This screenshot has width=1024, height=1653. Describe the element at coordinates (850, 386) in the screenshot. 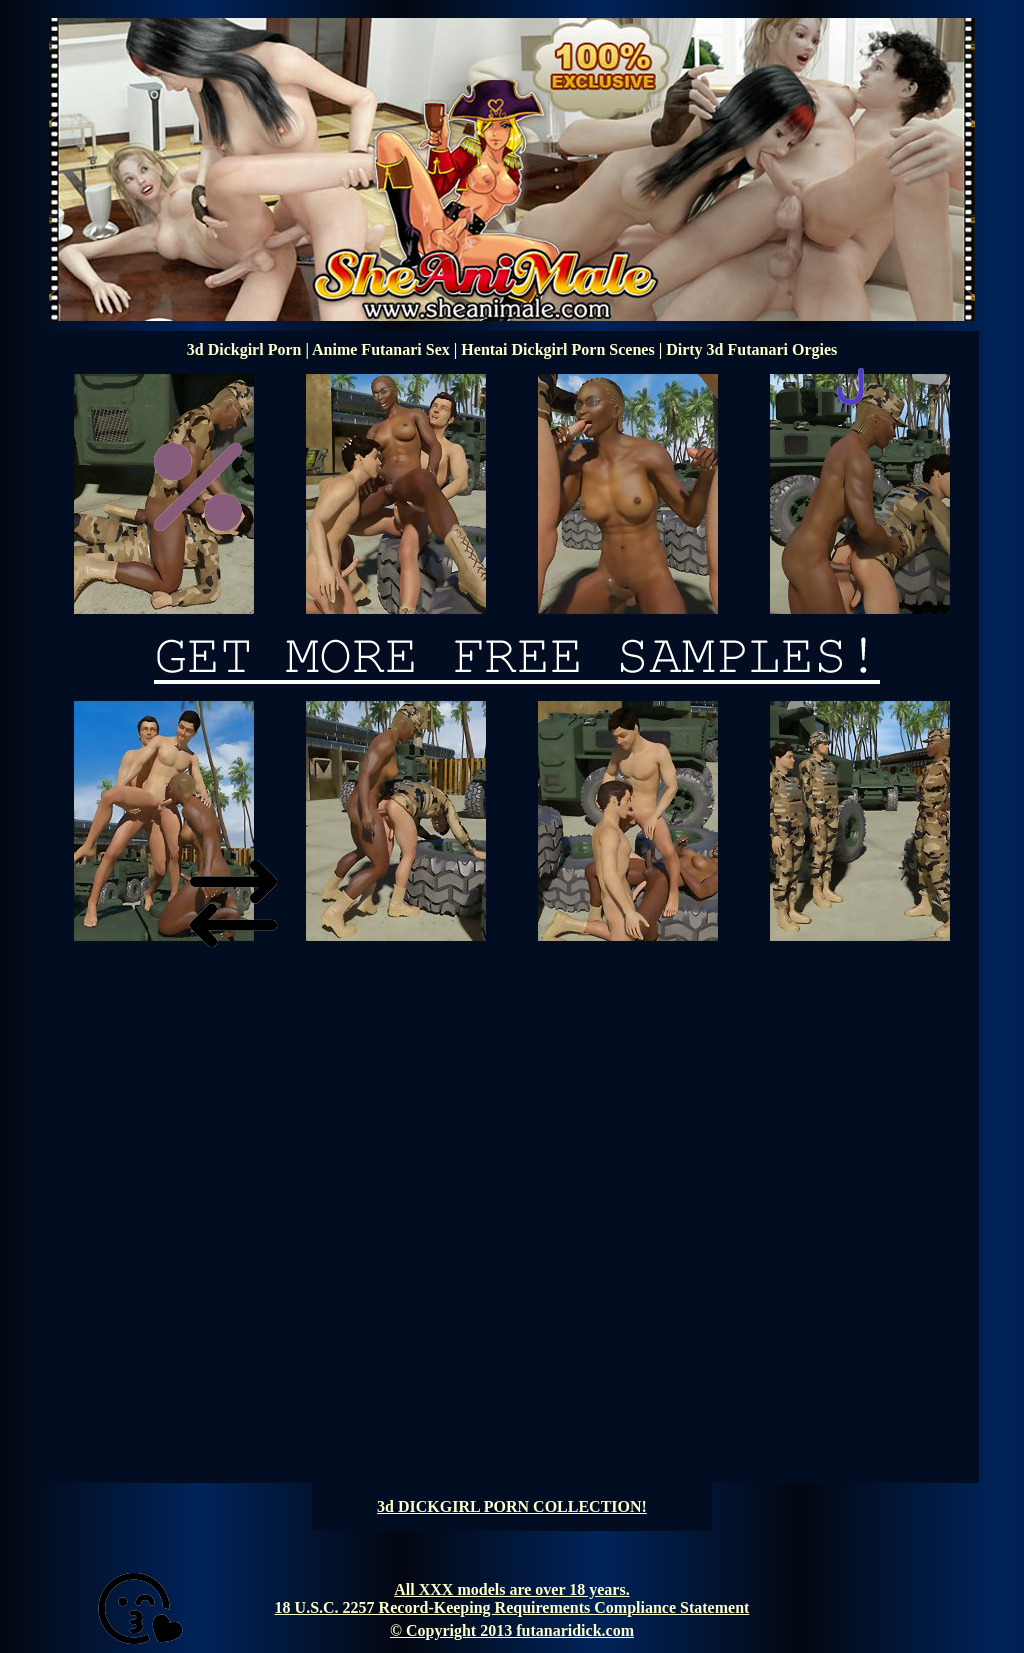

I see `the letter J text element or keyboard shortcut indicator` at that location.